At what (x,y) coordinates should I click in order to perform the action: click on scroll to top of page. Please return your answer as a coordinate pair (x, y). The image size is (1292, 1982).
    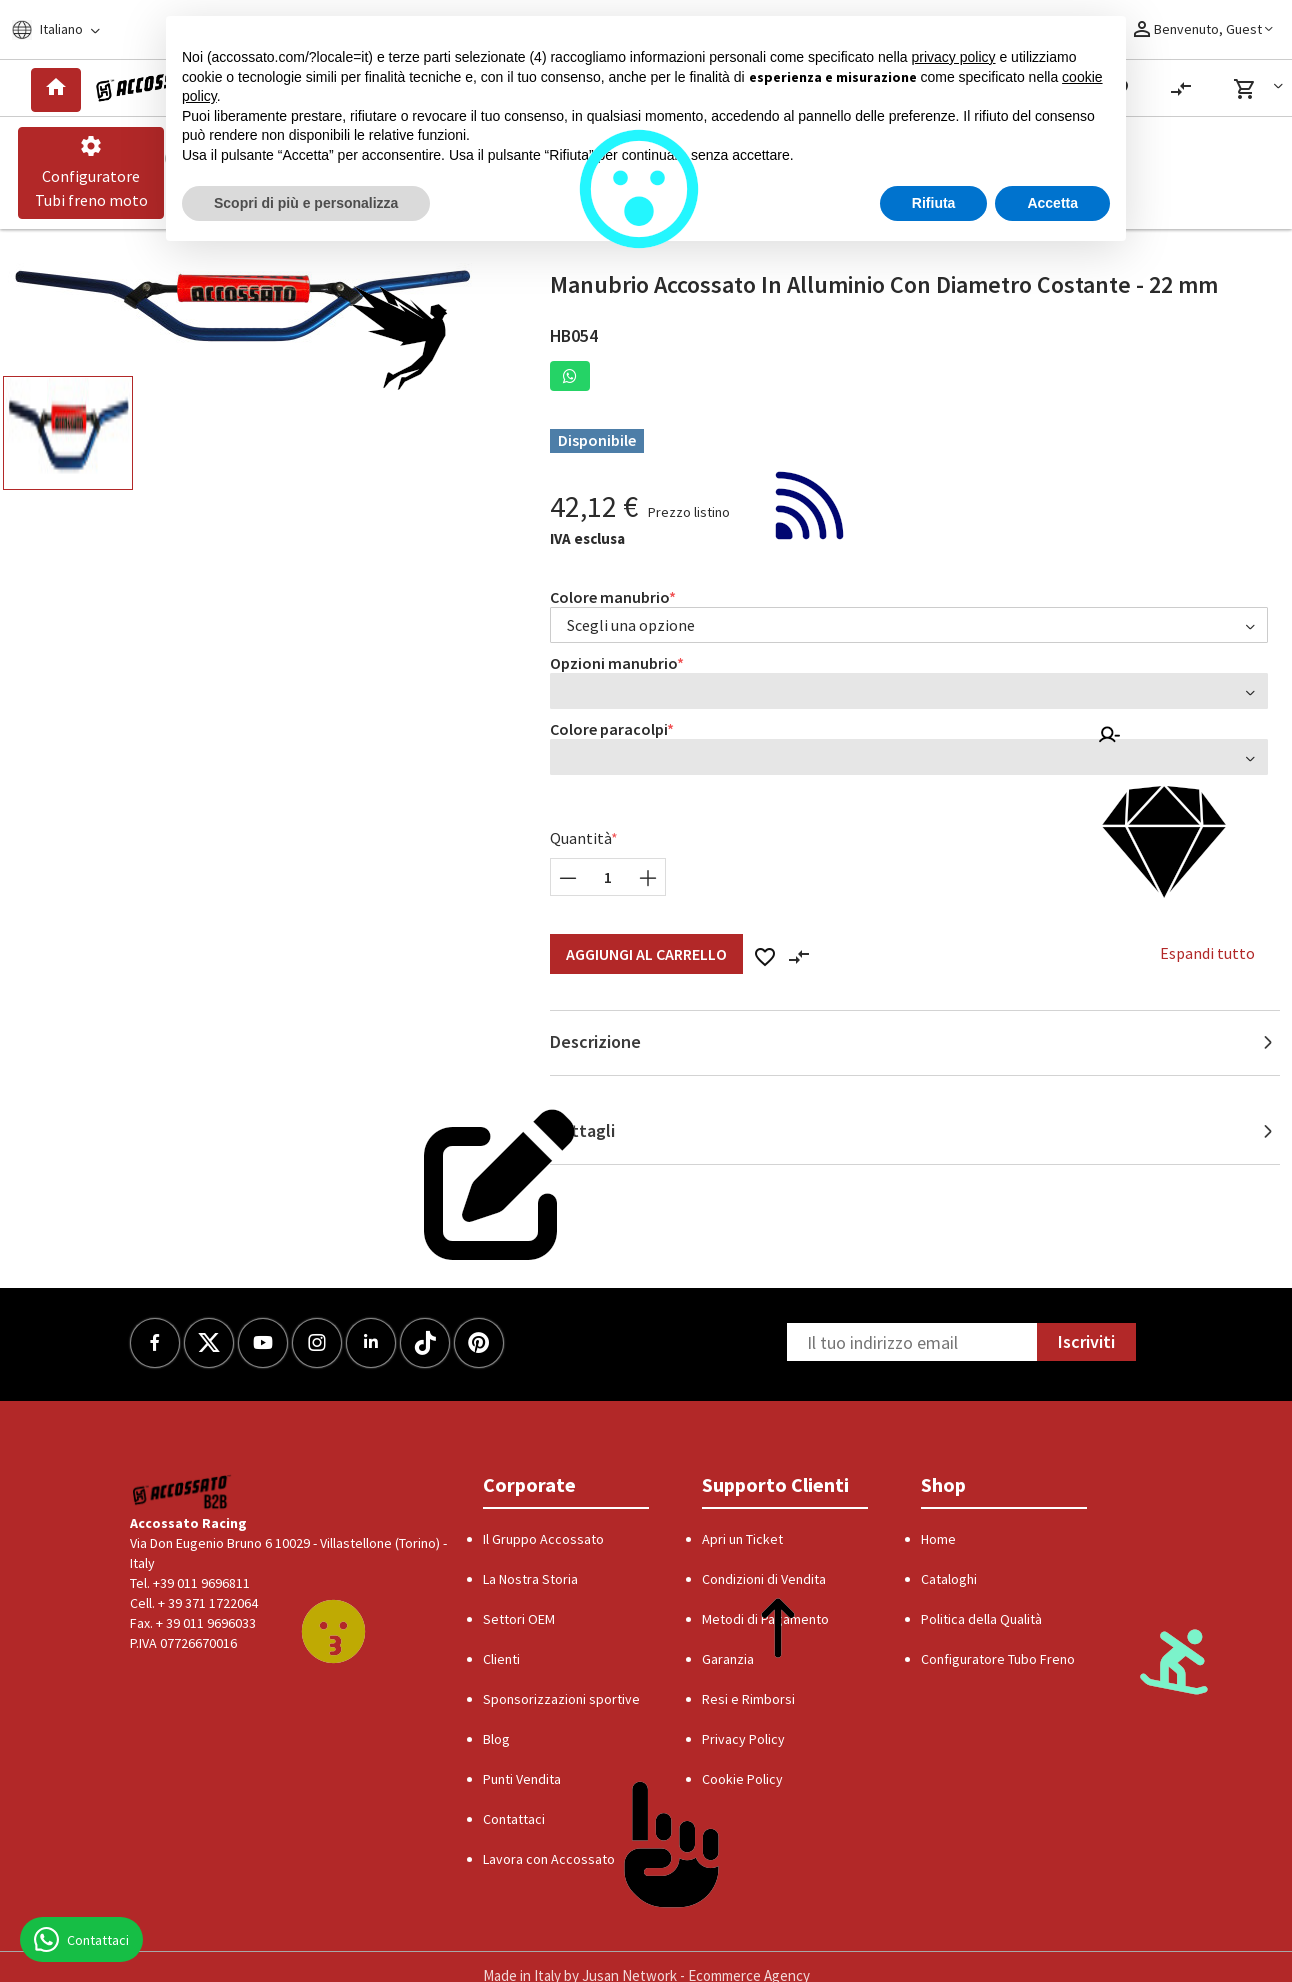
    Looking at the image, I should click on (778, 1628).